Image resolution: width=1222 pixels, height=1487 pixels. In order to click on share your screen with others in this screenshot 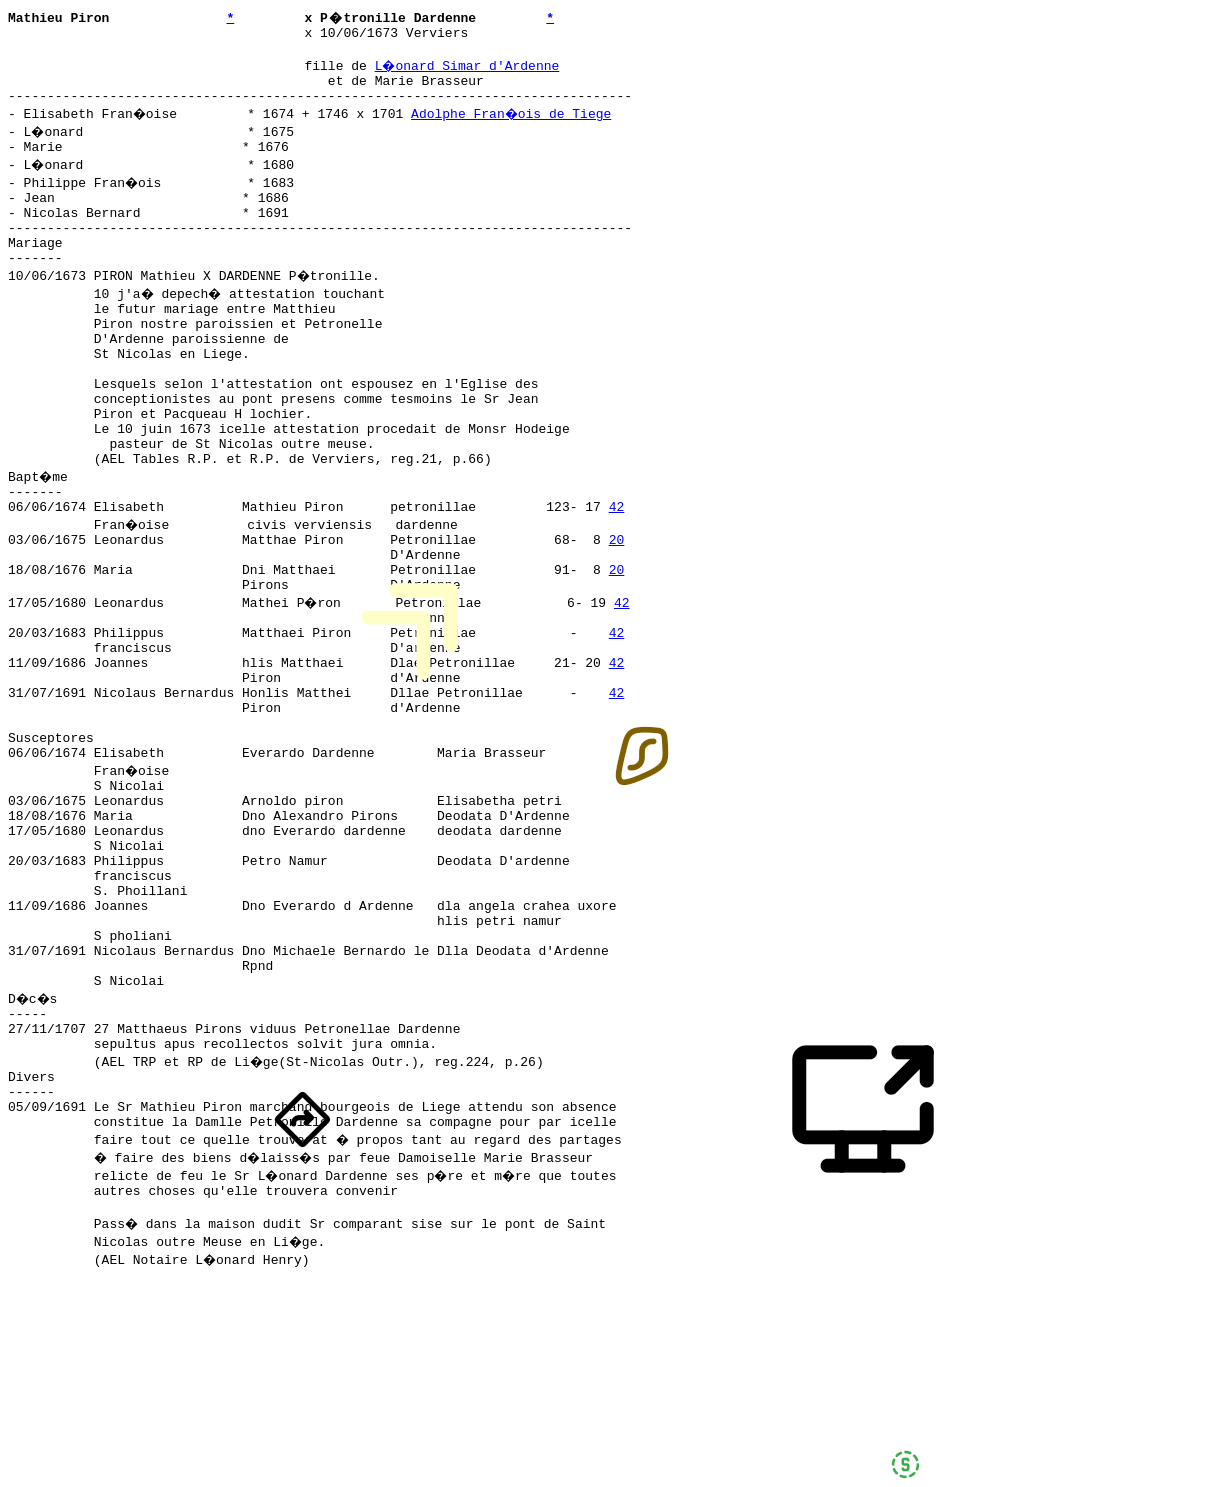, I will do `click(863, 1109)`.